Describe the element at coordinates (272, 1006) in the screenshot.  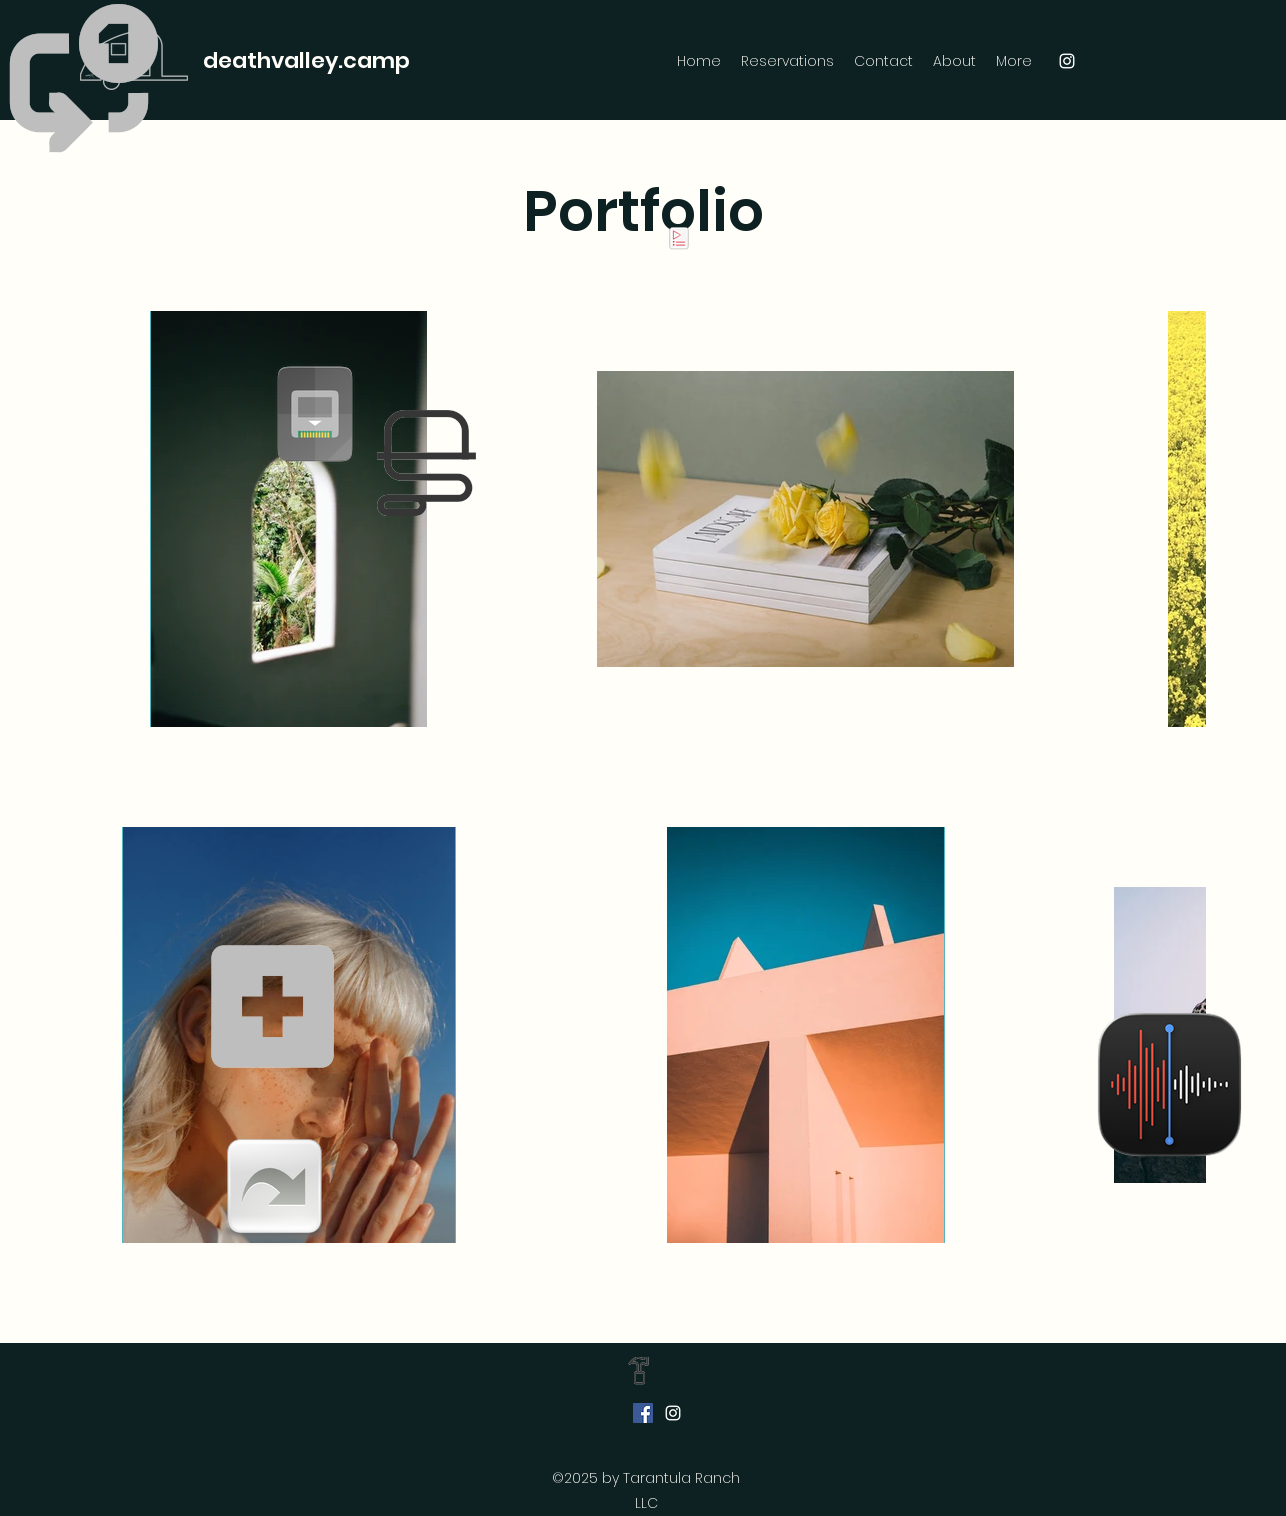
I see `zoom in on the current view` at that location.